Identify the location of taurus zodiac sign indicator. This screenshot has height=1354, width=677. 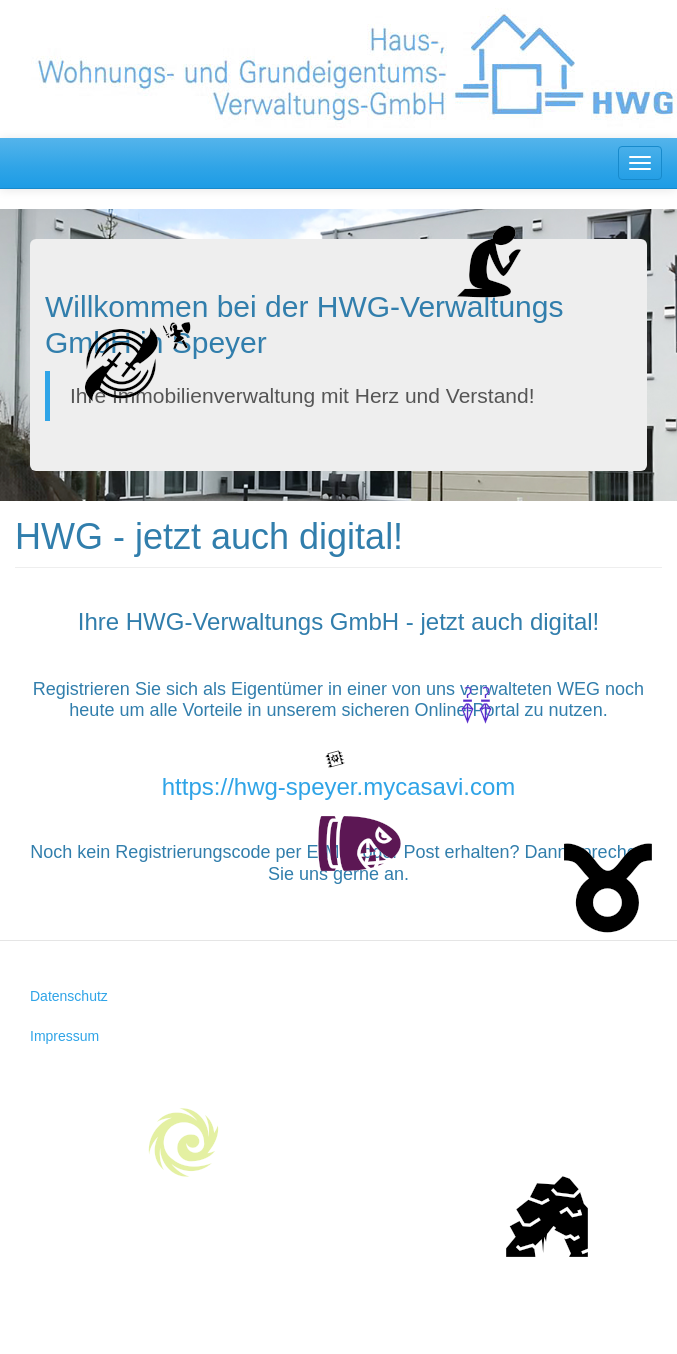
(608, 888).